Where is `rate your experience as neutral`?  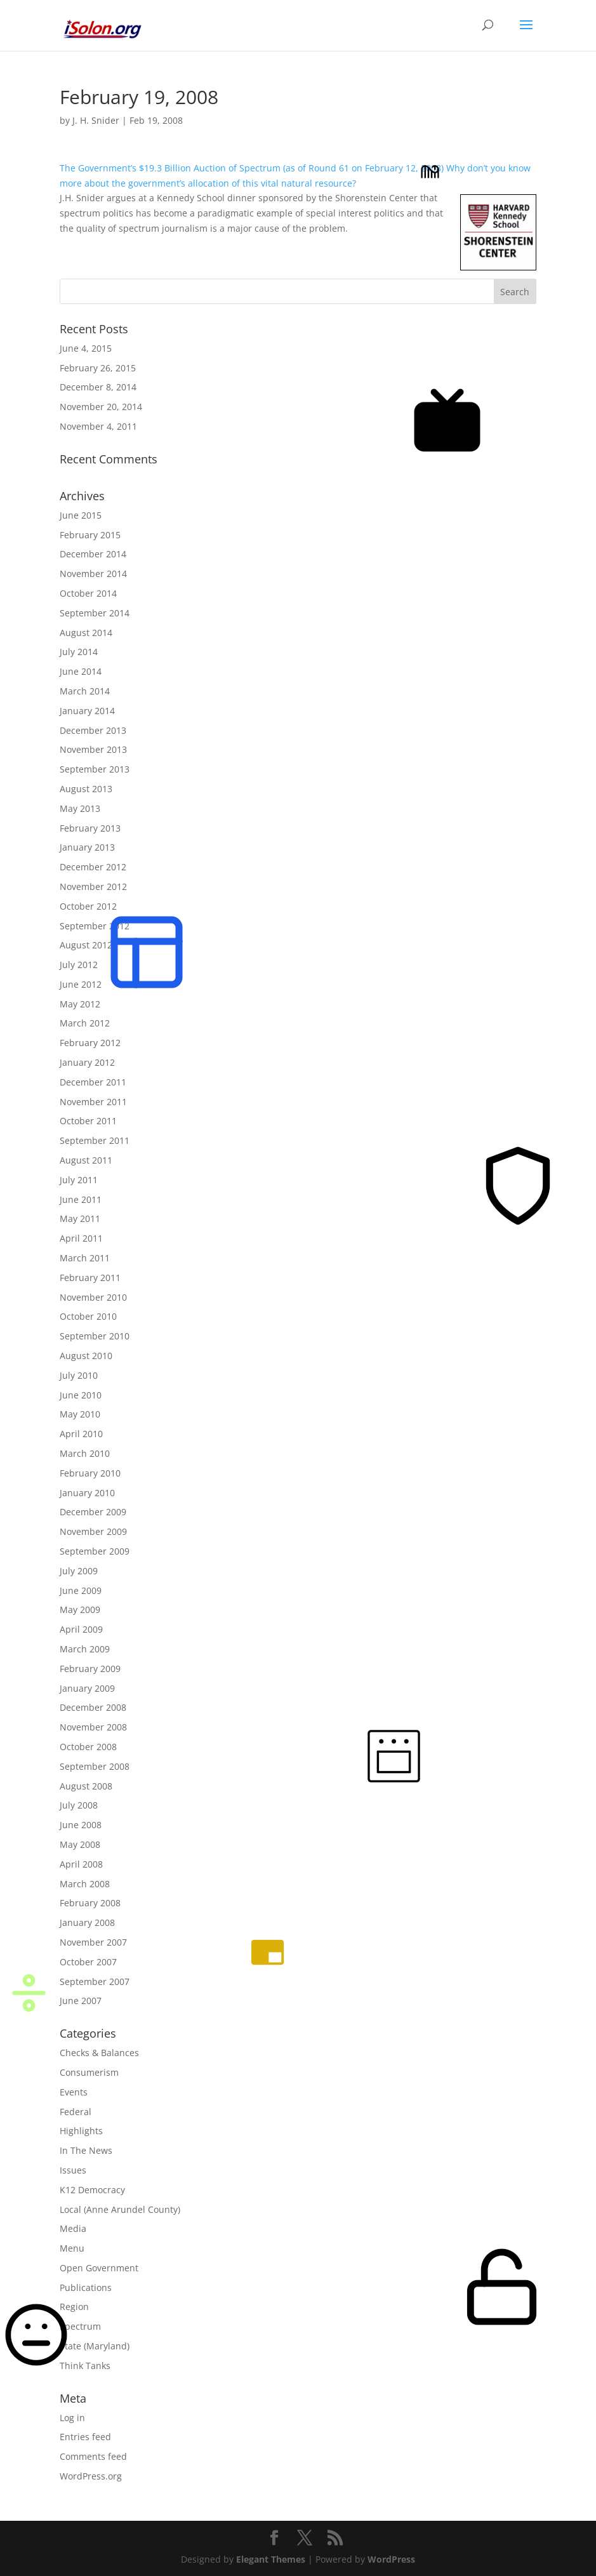 rate your experience as neutral is located at coordinates (36, 2335).